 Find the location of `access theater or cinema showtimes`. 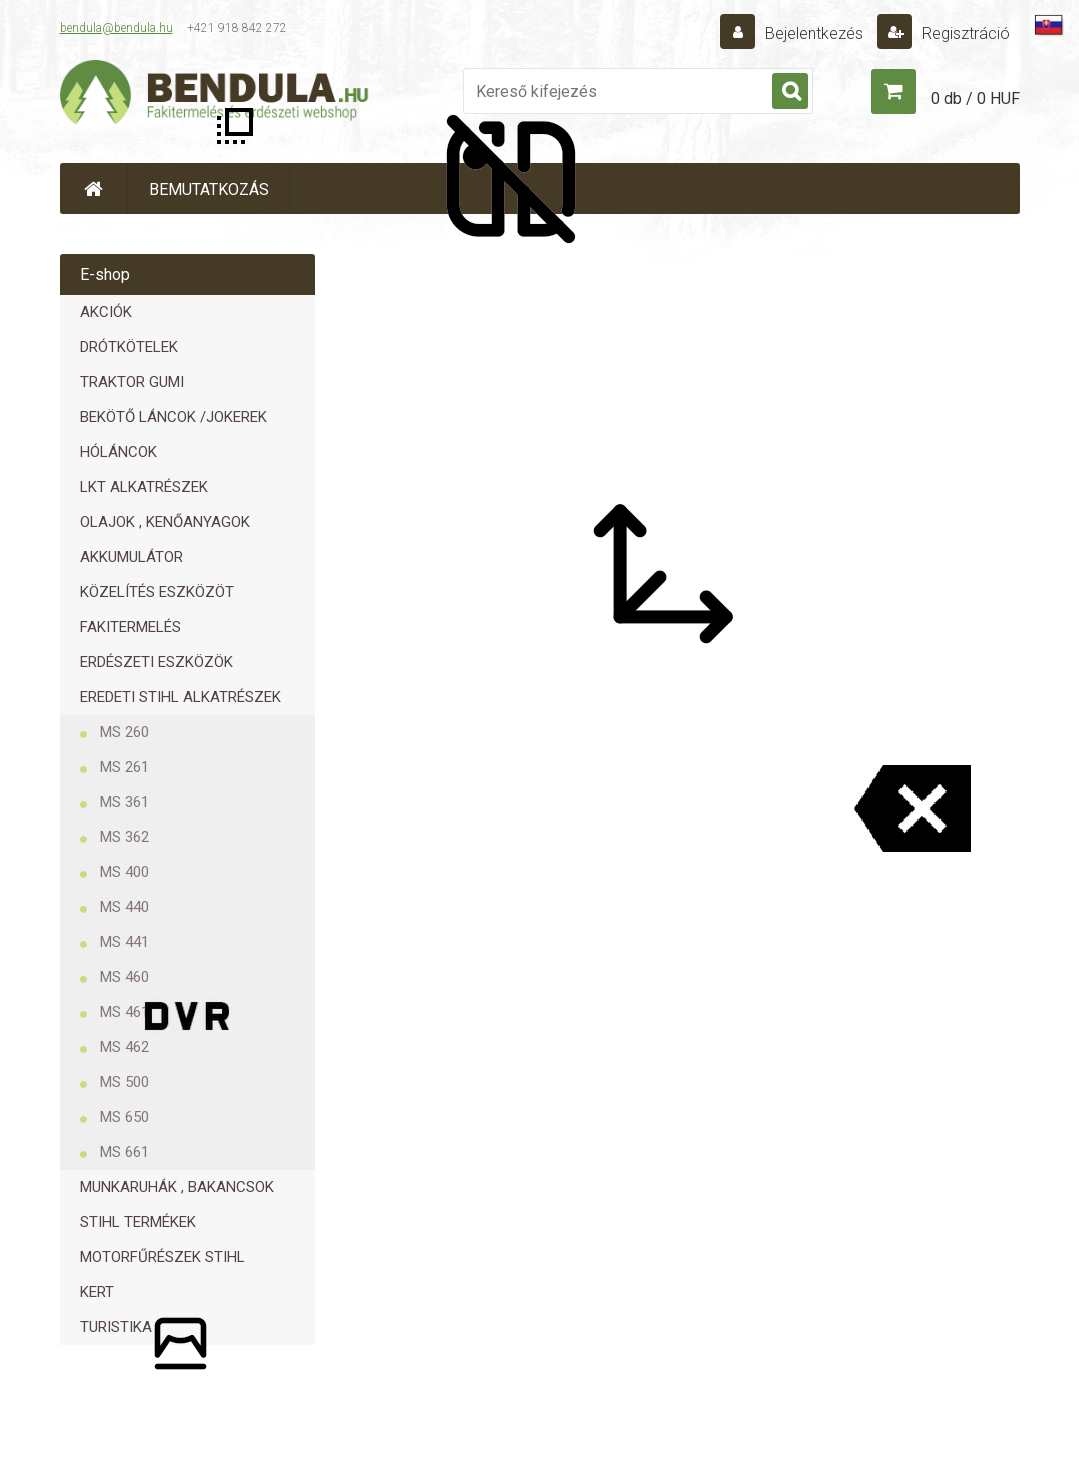

access theater or cinema showtimes is located at coordinates (180, 1343).